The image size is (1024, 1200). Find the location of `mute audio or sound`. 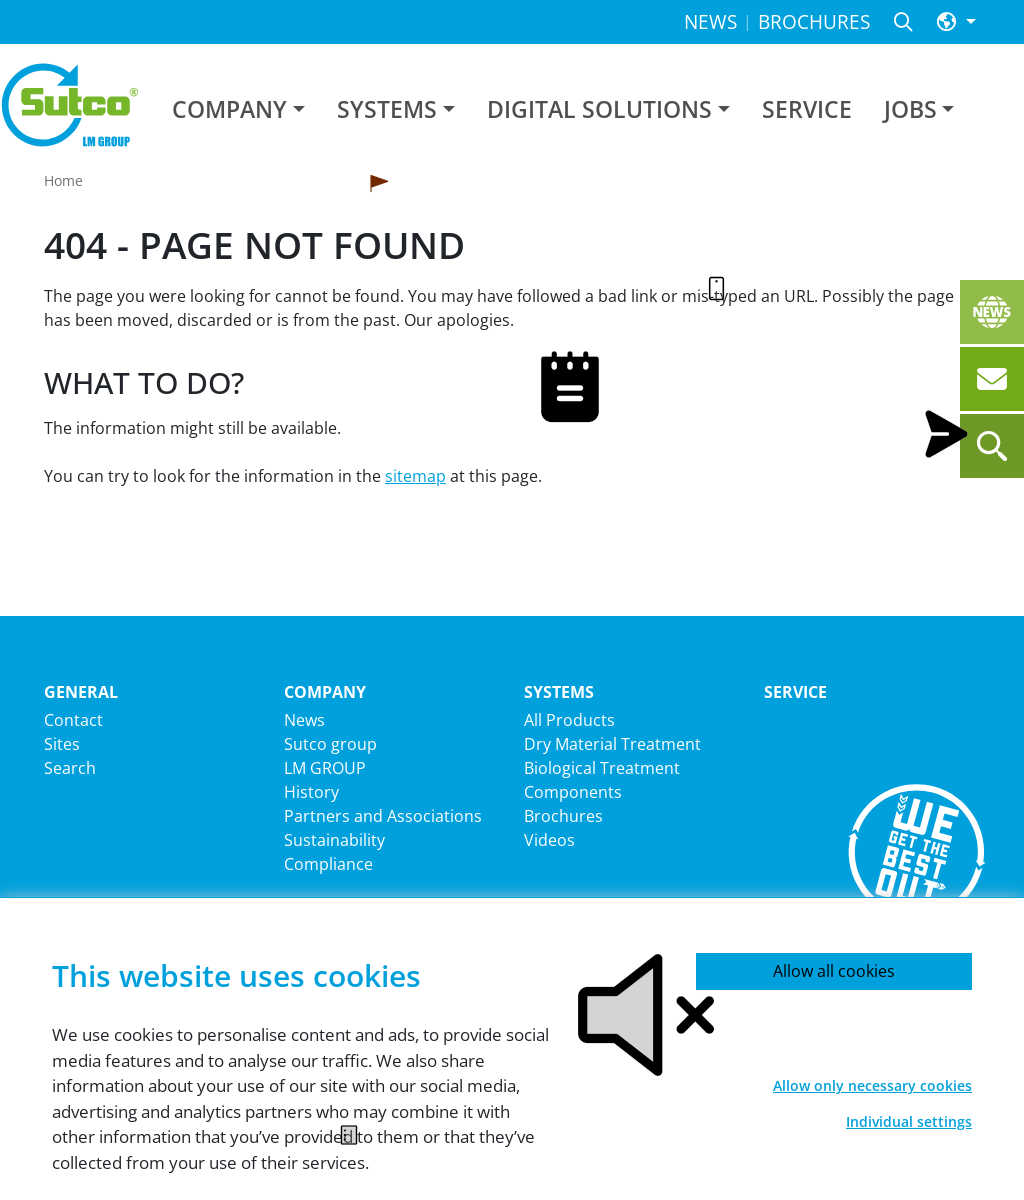

mute audio or sound is located at coordinates (639, 1015).